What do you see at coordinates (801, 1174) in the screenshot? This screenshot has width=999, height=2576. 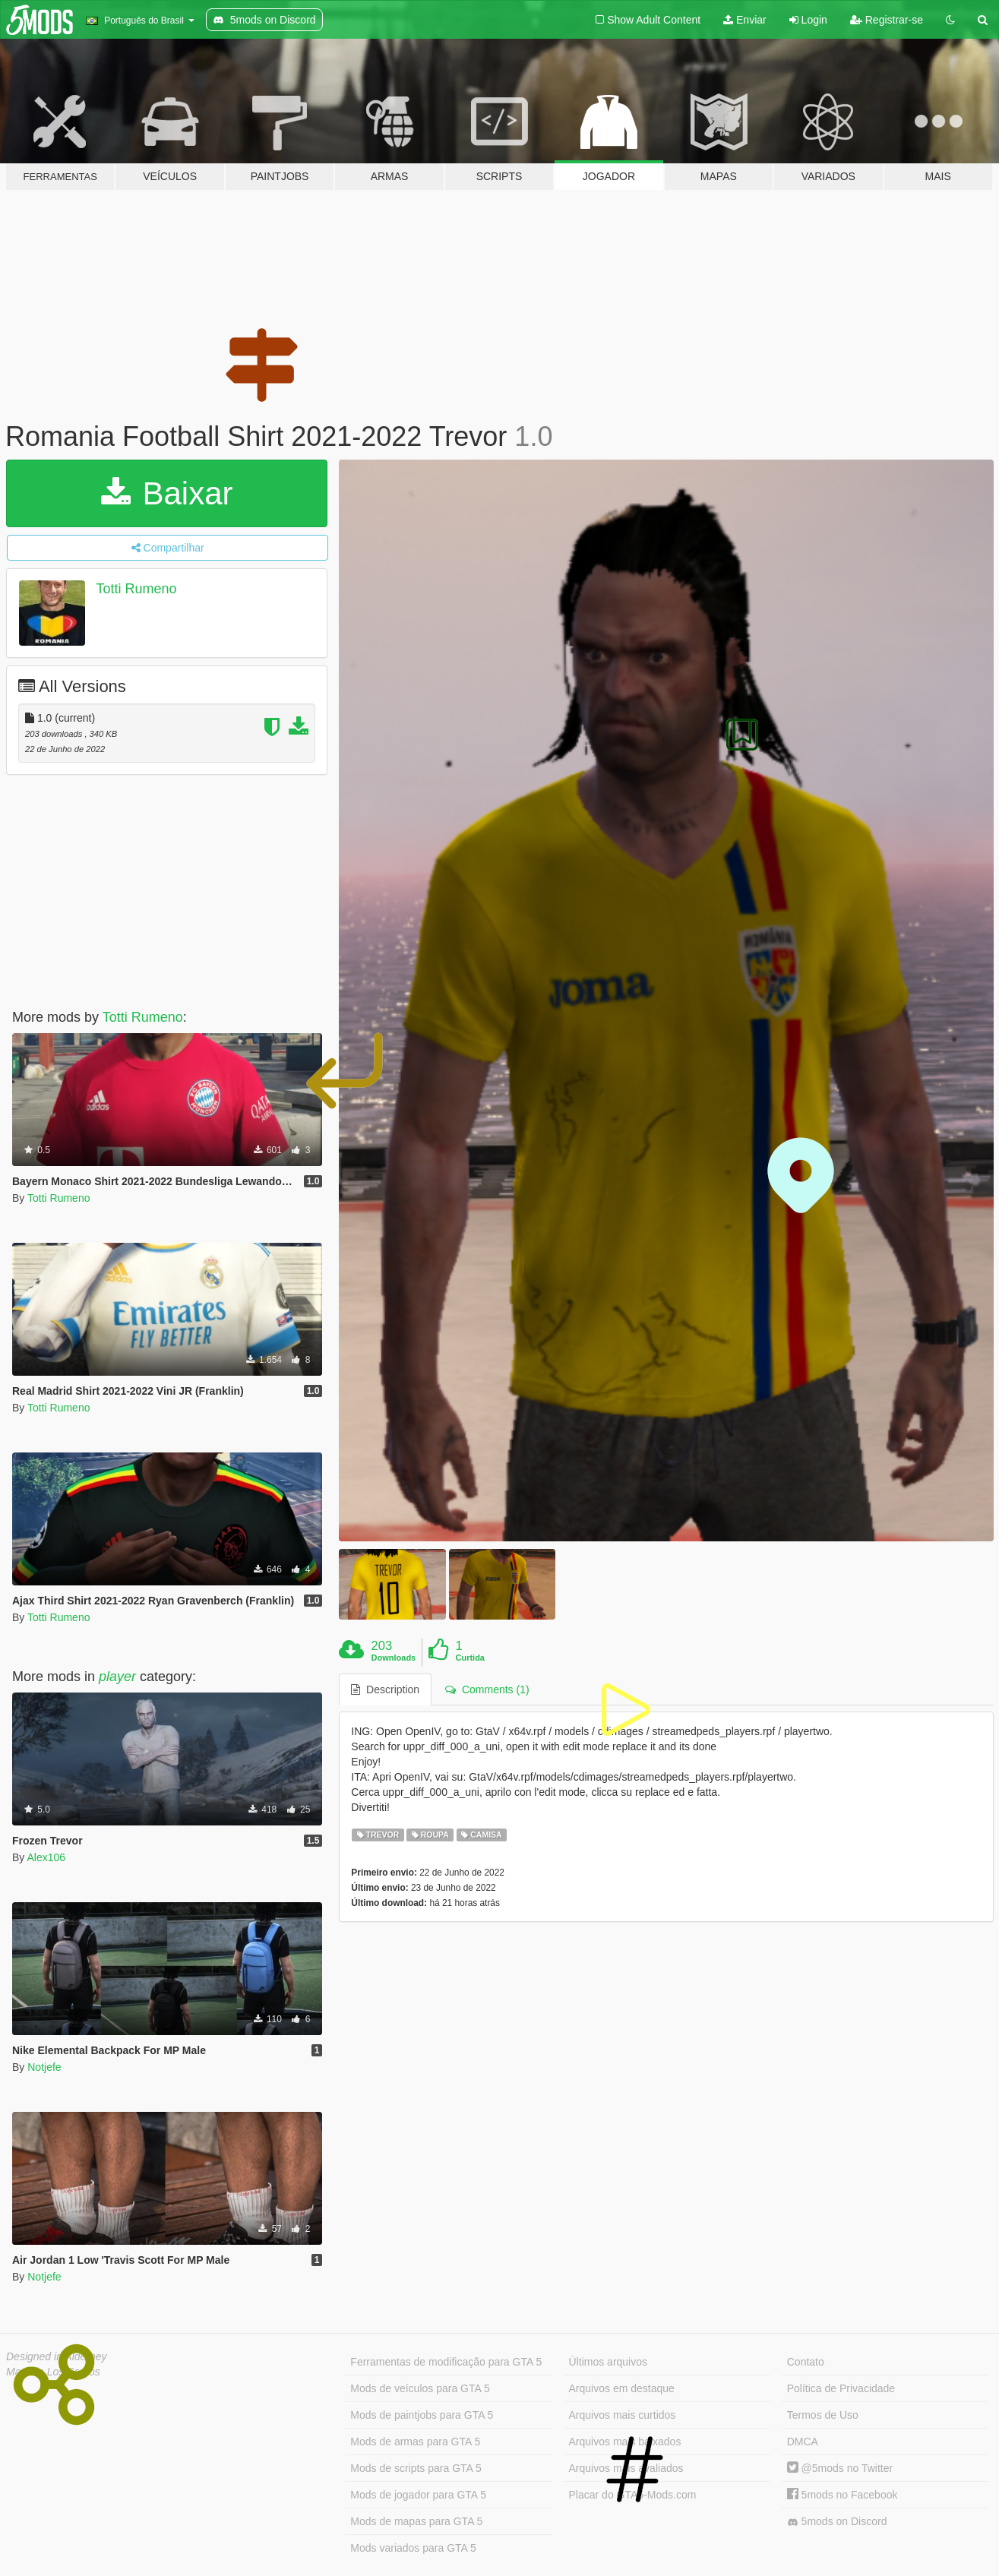 I see `view or set a location on the map` at bounding box center [801, 1174].